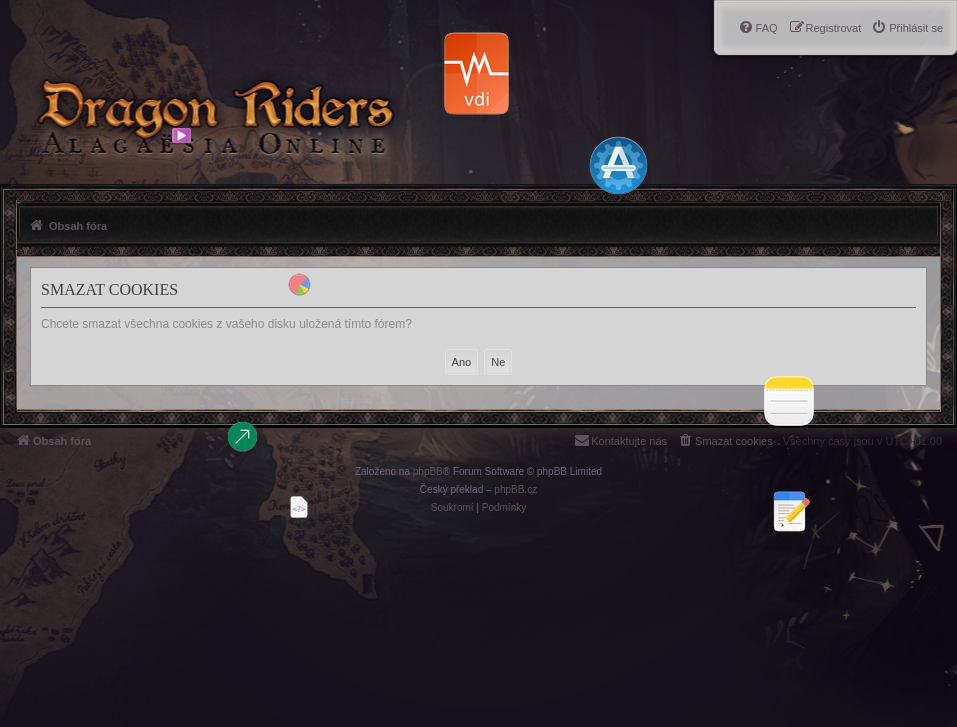 This screenshot has height=727, width=957. What do you see at coordinates (299, 507) in the screenshot?
I see `indicates a PHP script or code file` at bounding box center [299, 507].